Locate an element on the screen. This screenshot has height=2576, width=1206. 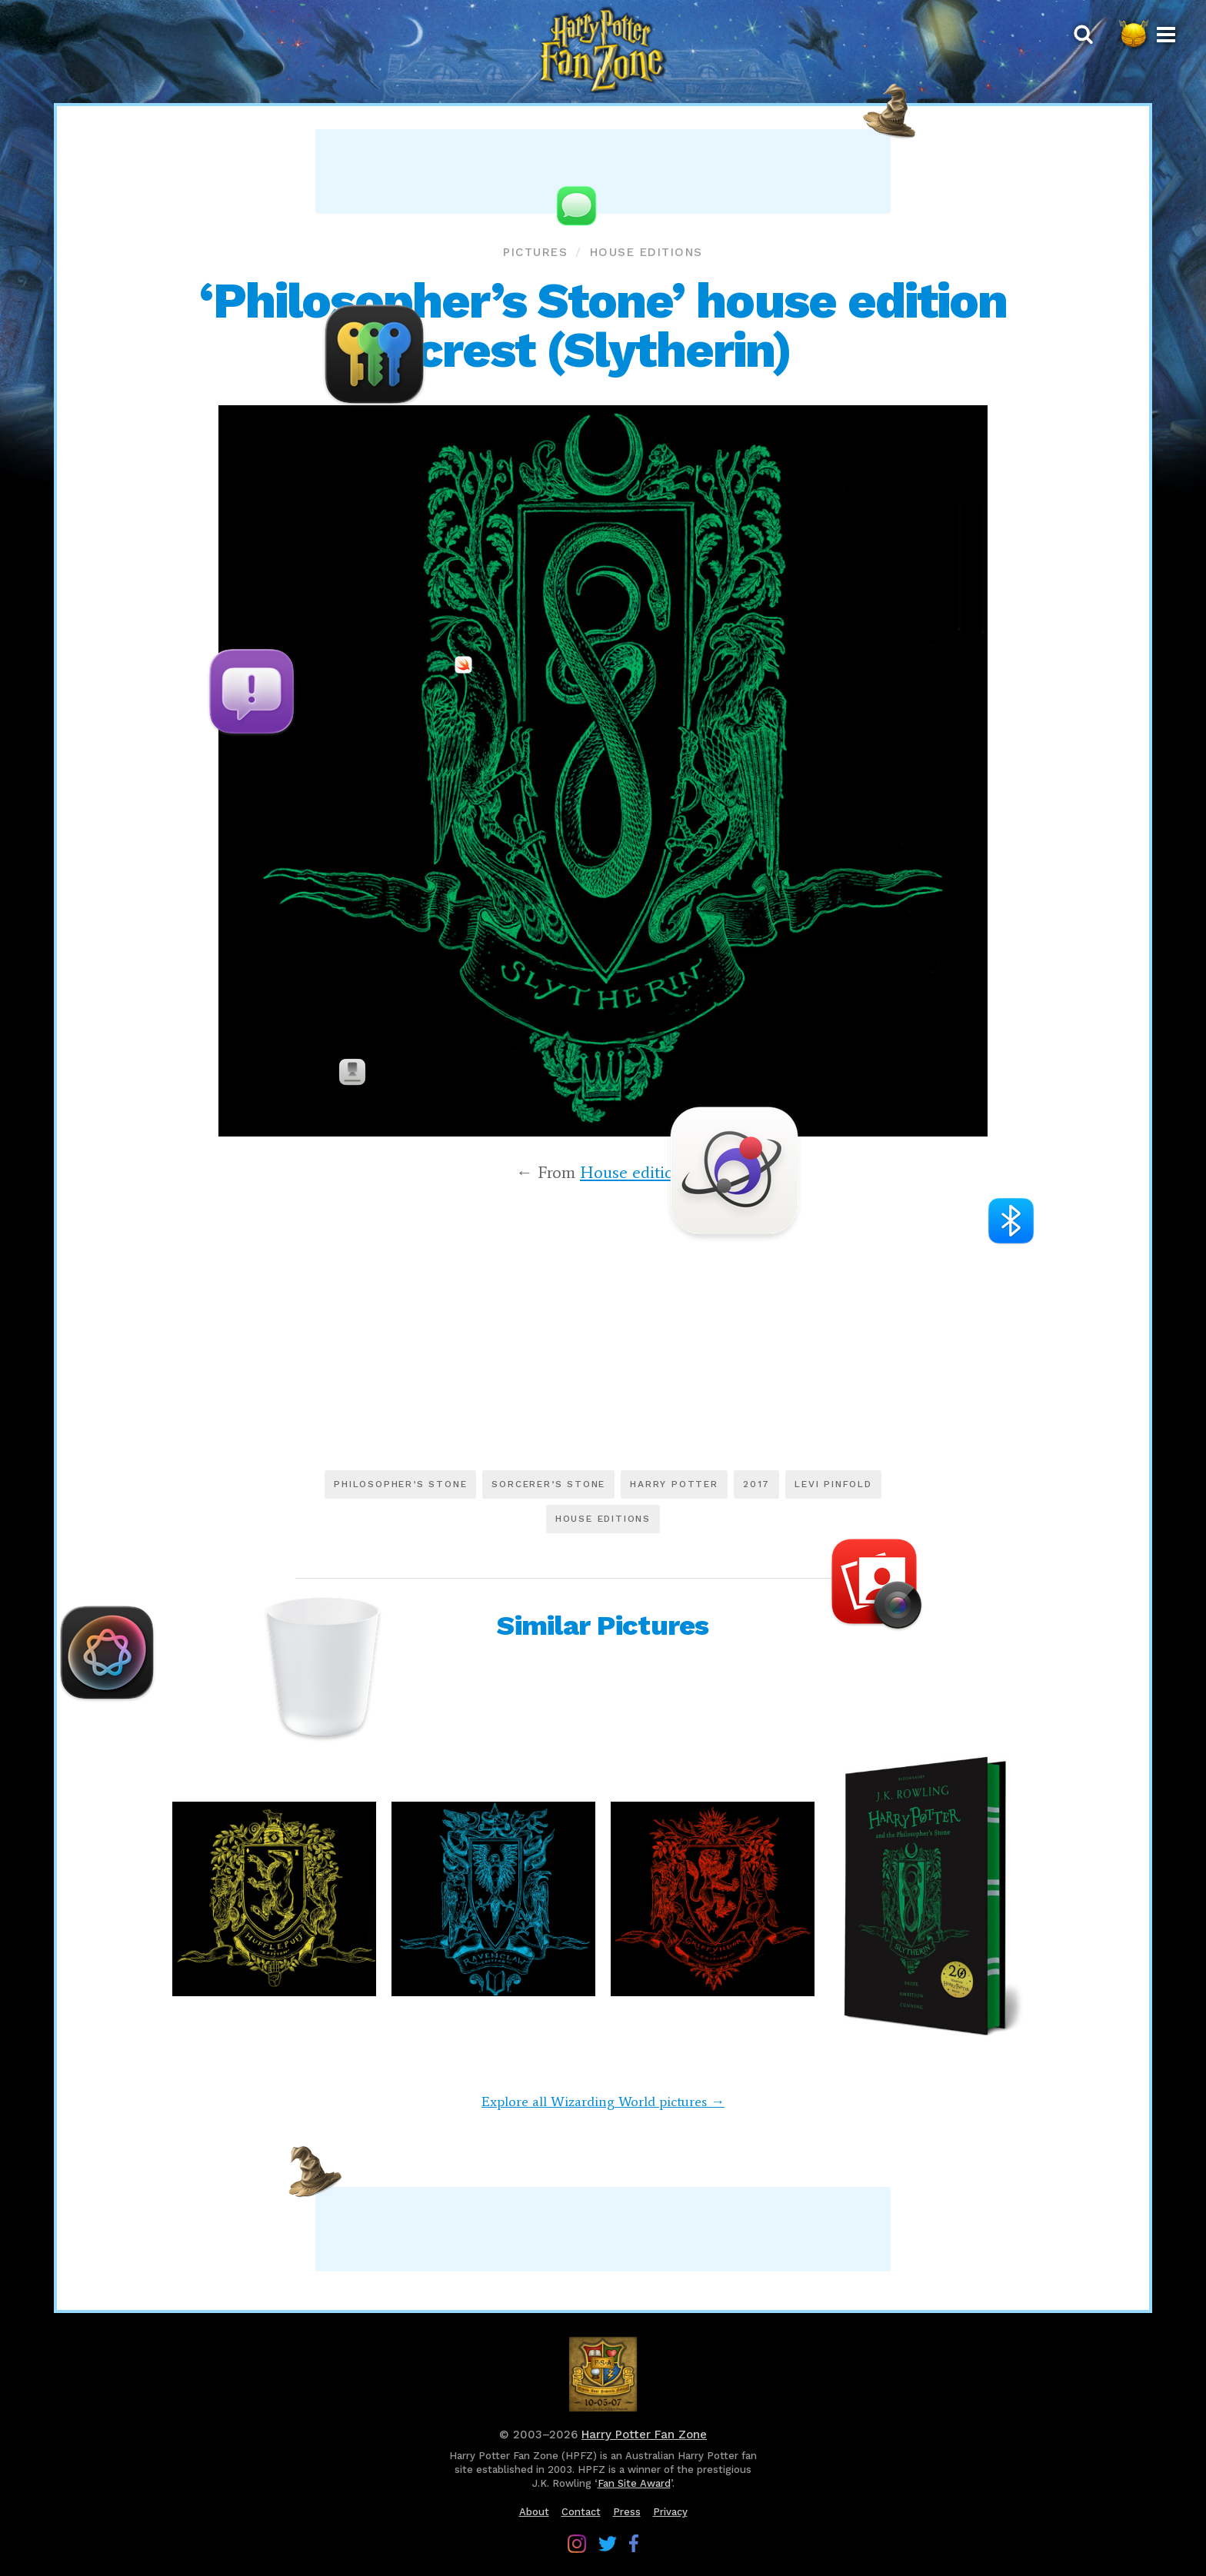
open desk view app to show your desk surface via overhead camera is located at coordinates (352, 1072).